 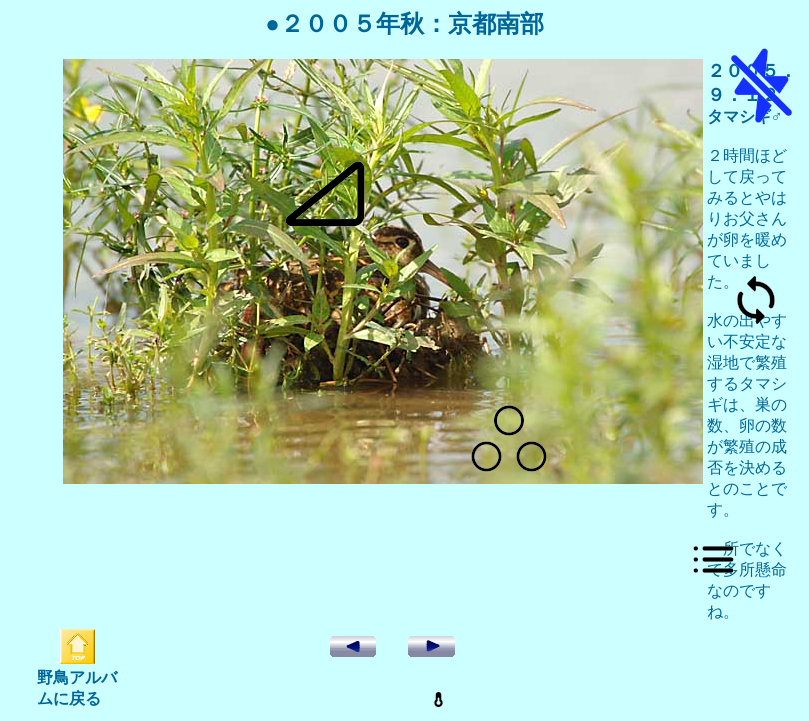 What do you see at coordinates (509, 440) in the screenshot?
I see `group or organize items` at bounding box center [509, 440].